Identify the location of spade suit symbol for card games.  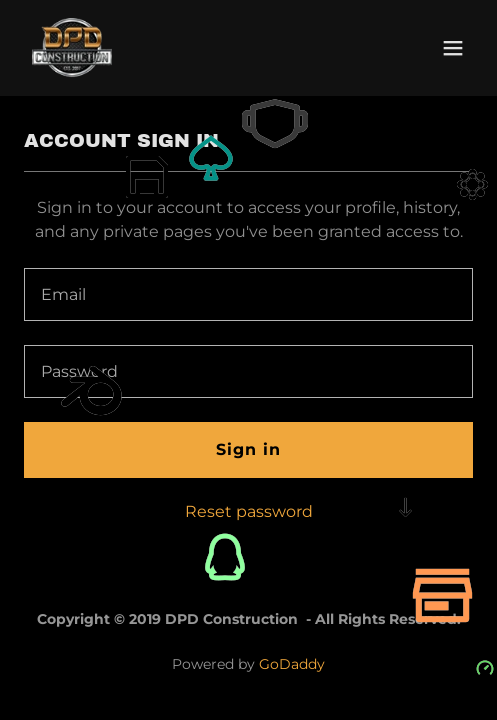
(211, 159).